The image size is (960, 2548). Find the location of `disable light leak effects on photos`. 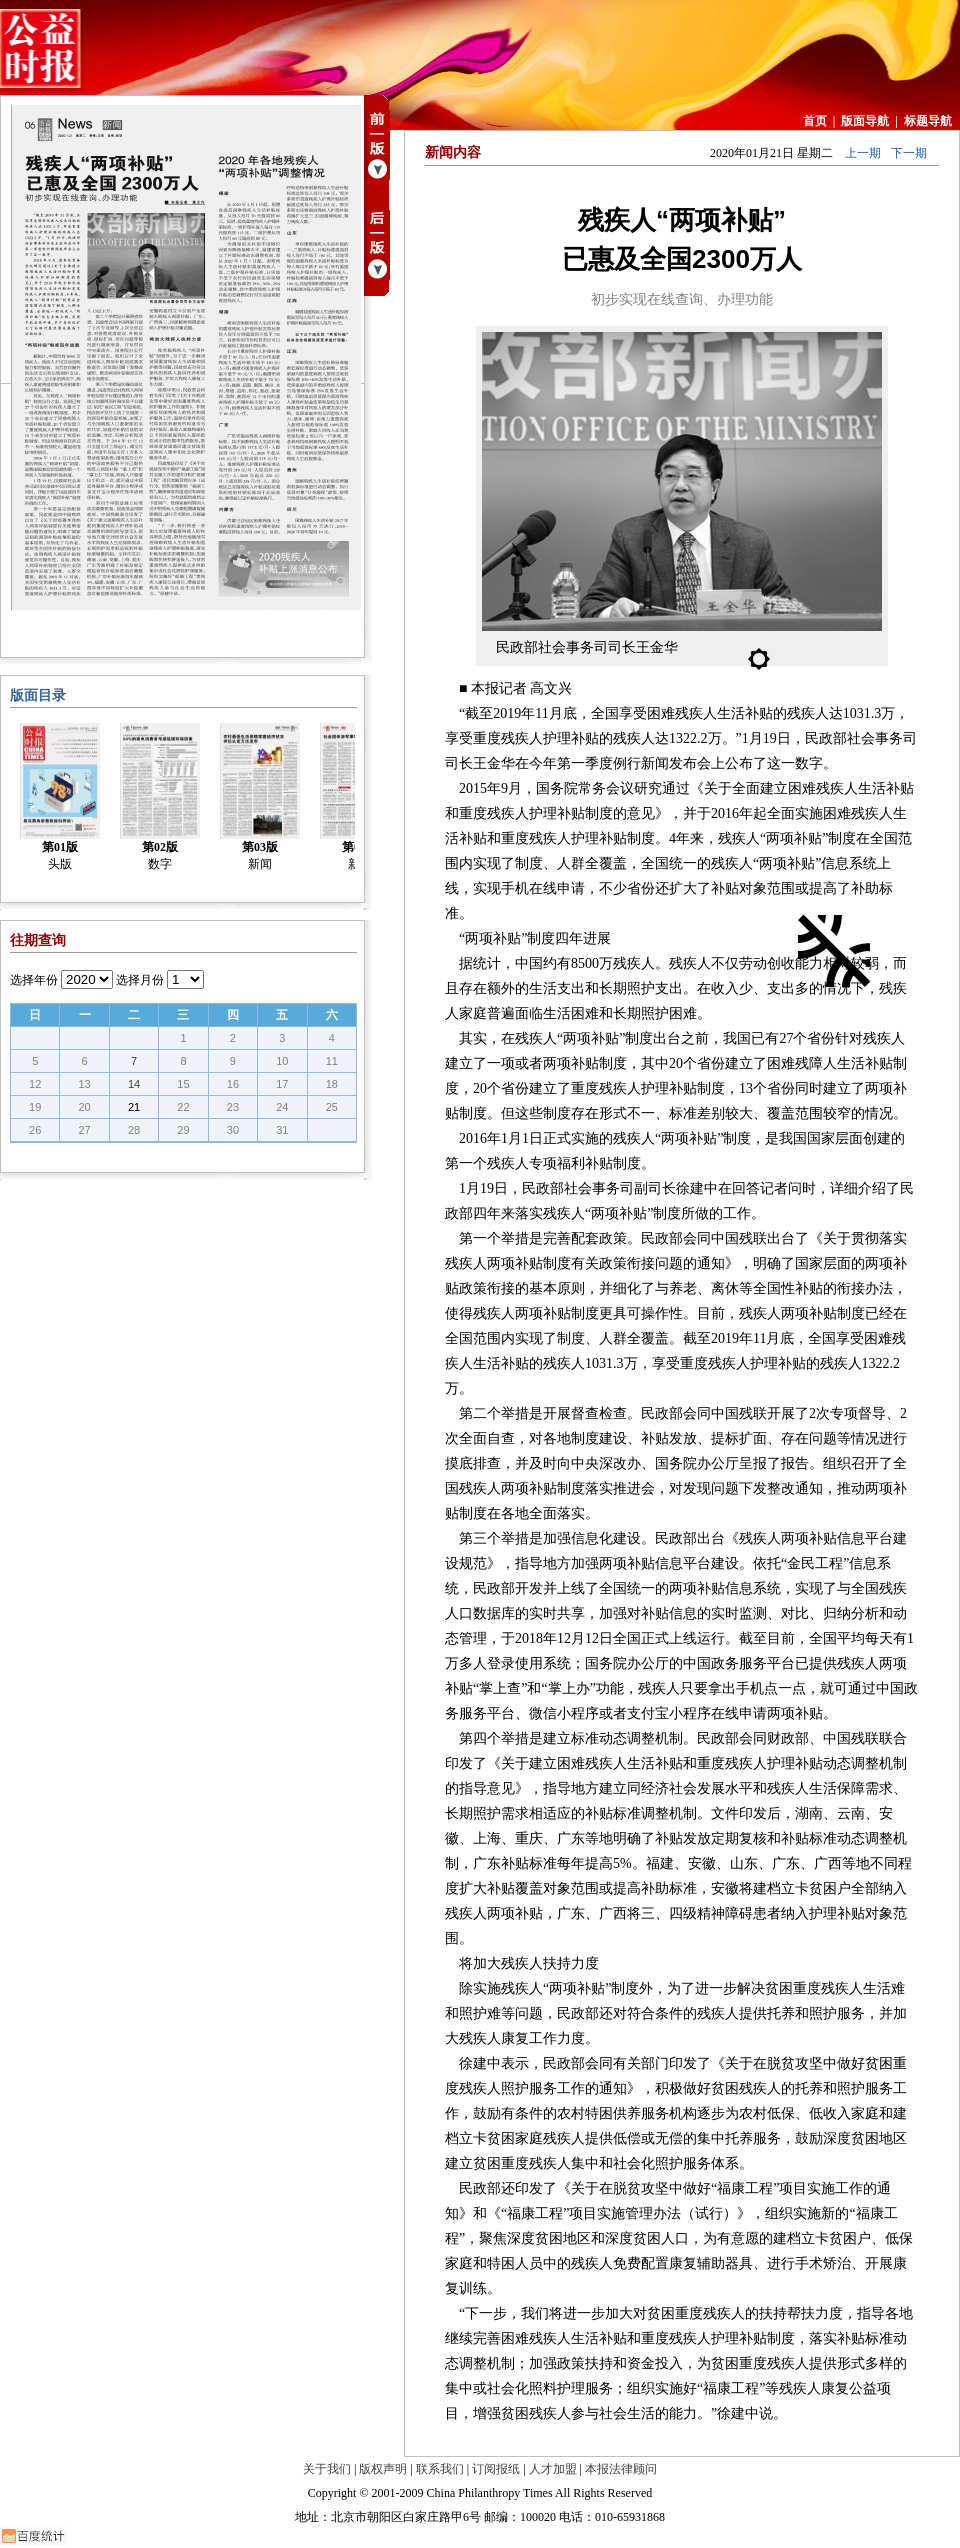

disable light leak effects on photos is located at coordinates (834, 951).